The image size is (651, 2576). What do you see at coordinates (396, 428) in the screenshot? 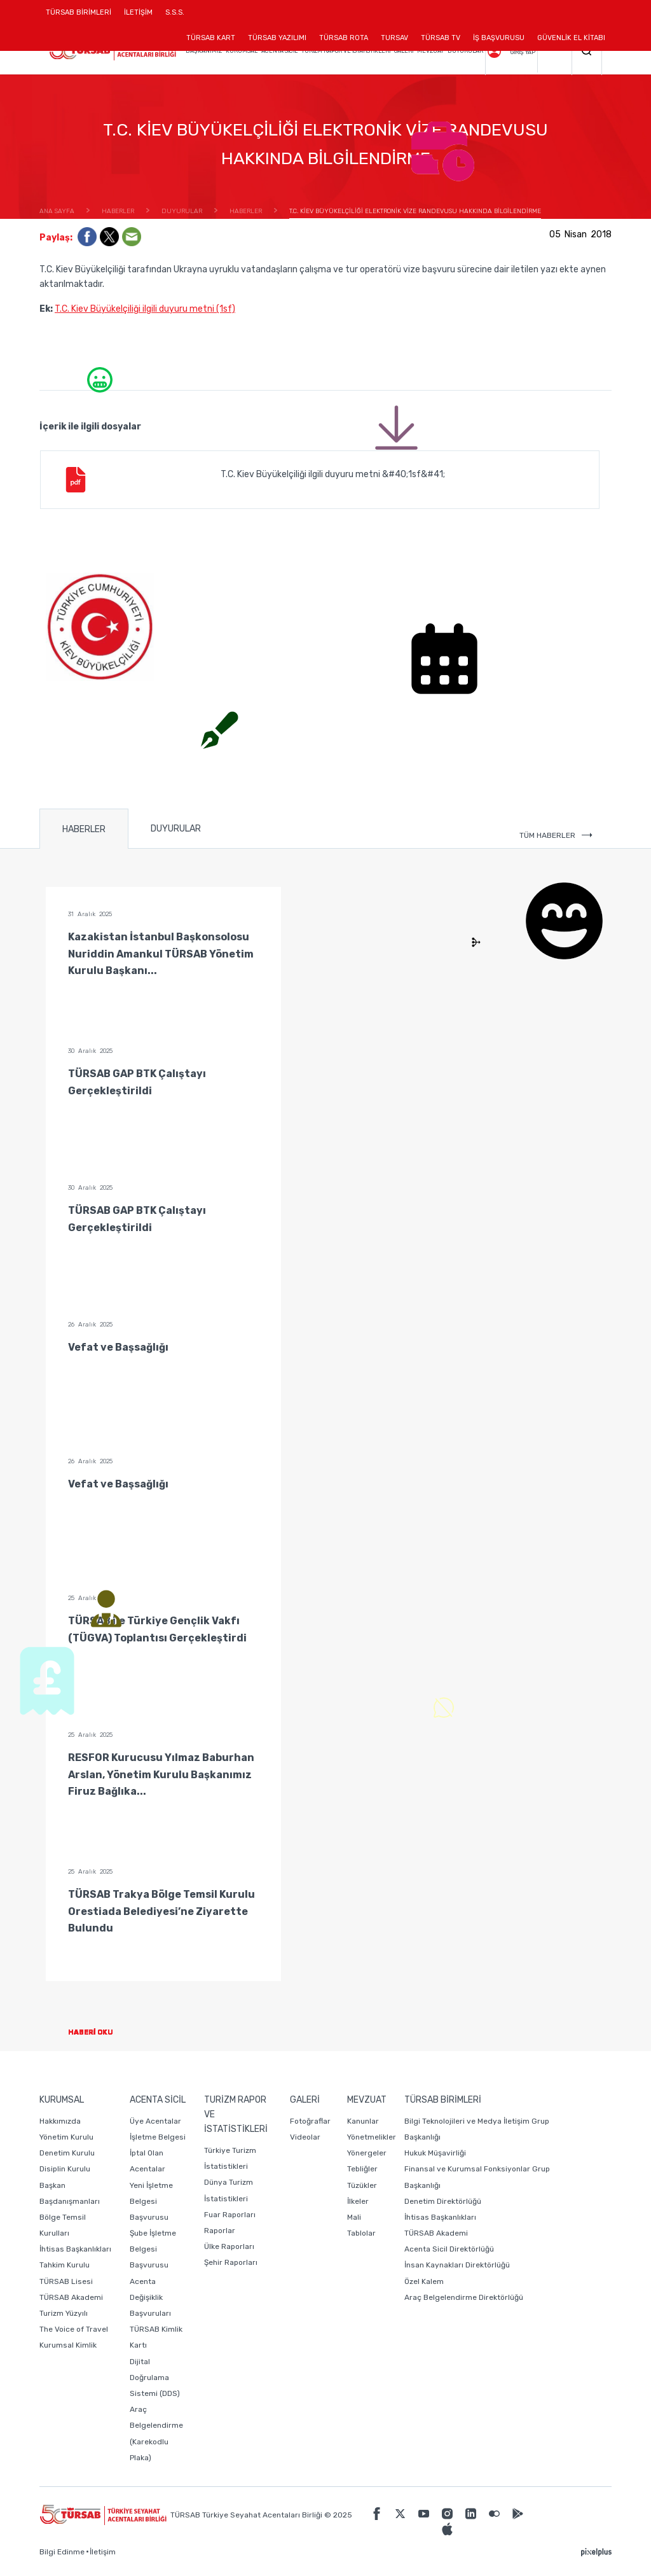
I see `download a file` at bounding box center [396, 428].